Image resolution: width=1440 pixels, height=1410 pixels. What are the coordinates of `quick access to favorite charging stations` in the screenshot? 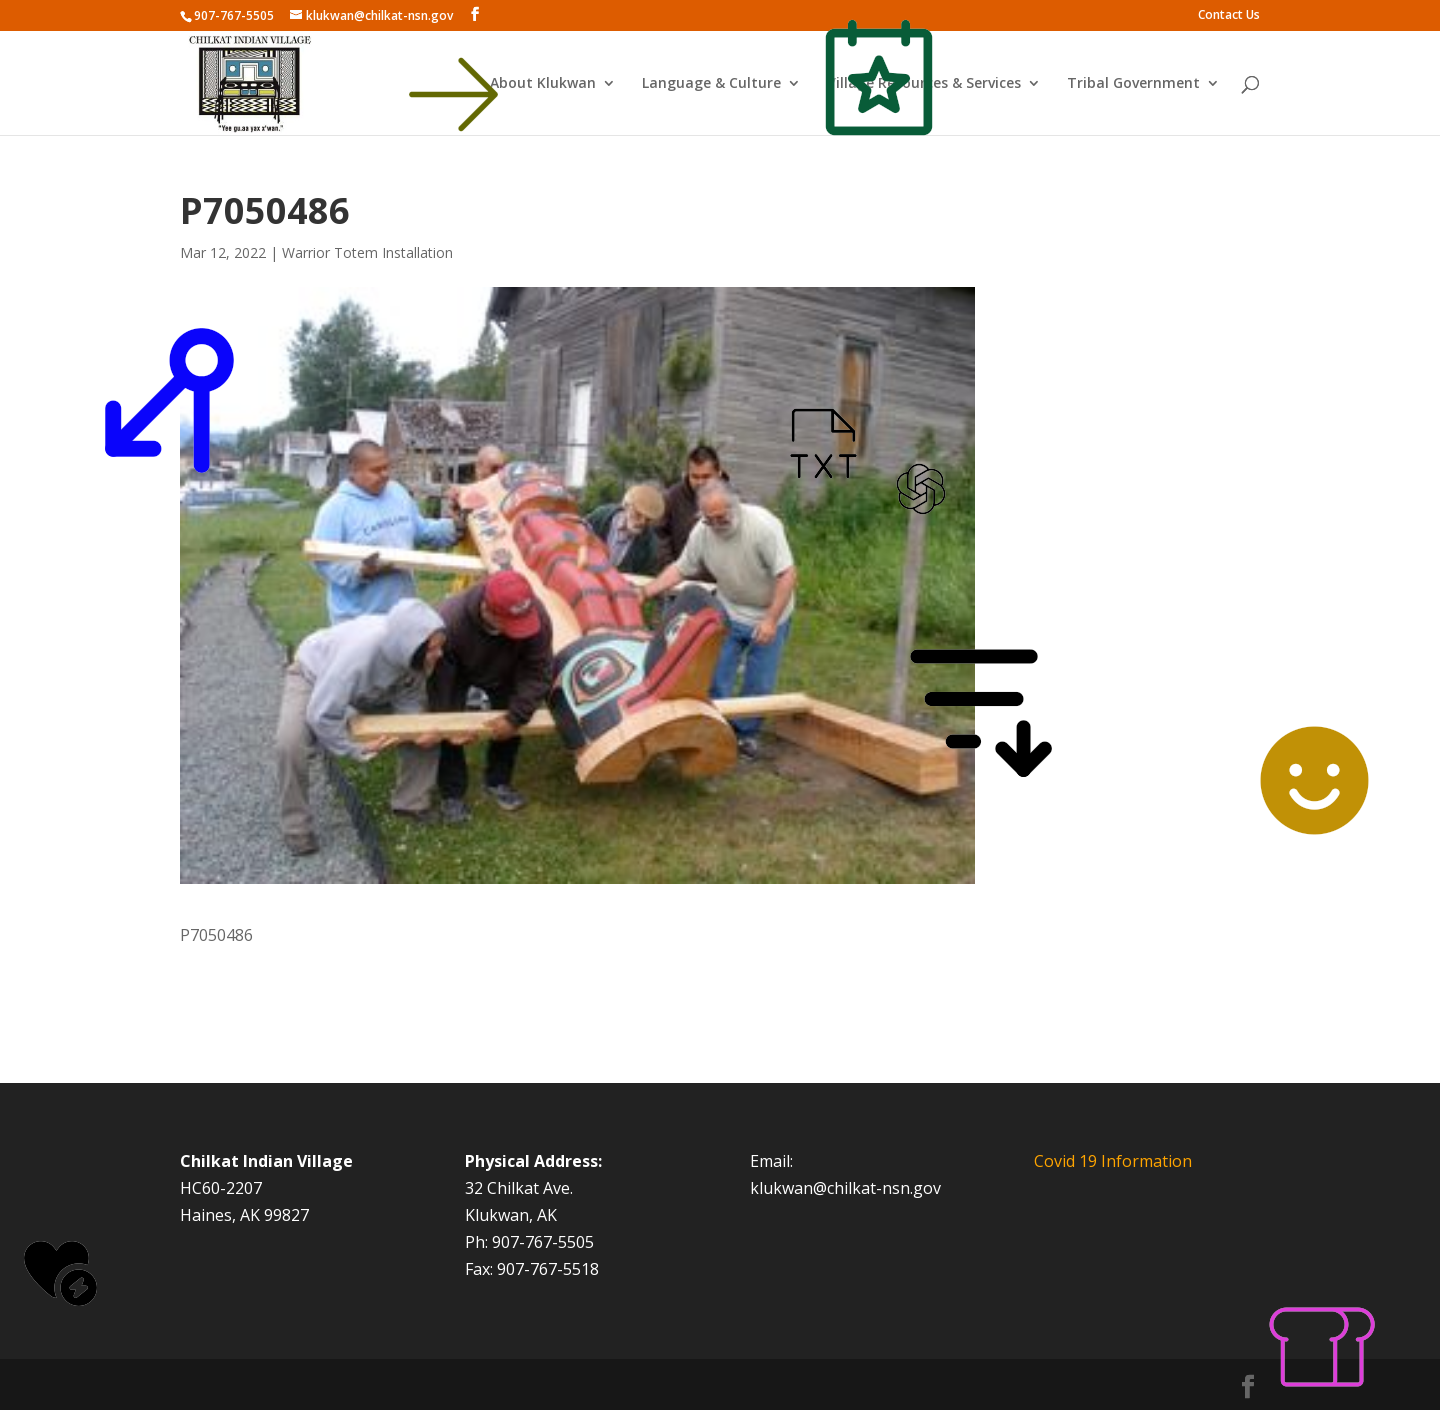 It's located at (60, 1269).